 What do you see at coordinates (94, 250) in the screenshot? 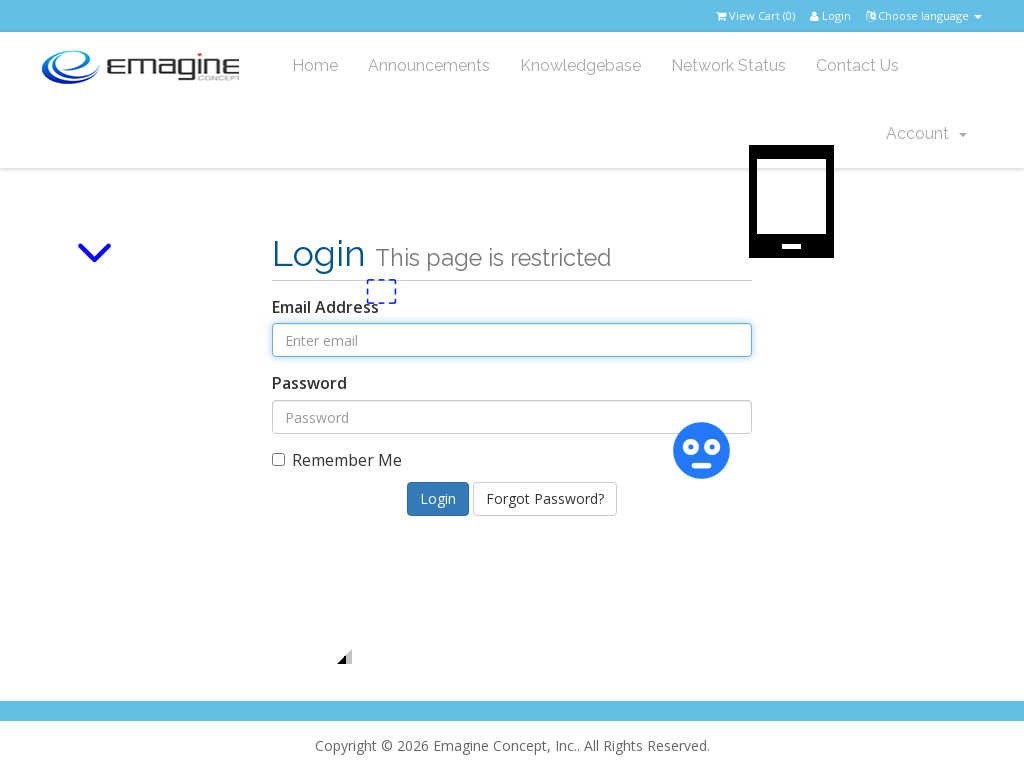
I see `expand a dropdown menu or section` at bounding box center [94, 250].